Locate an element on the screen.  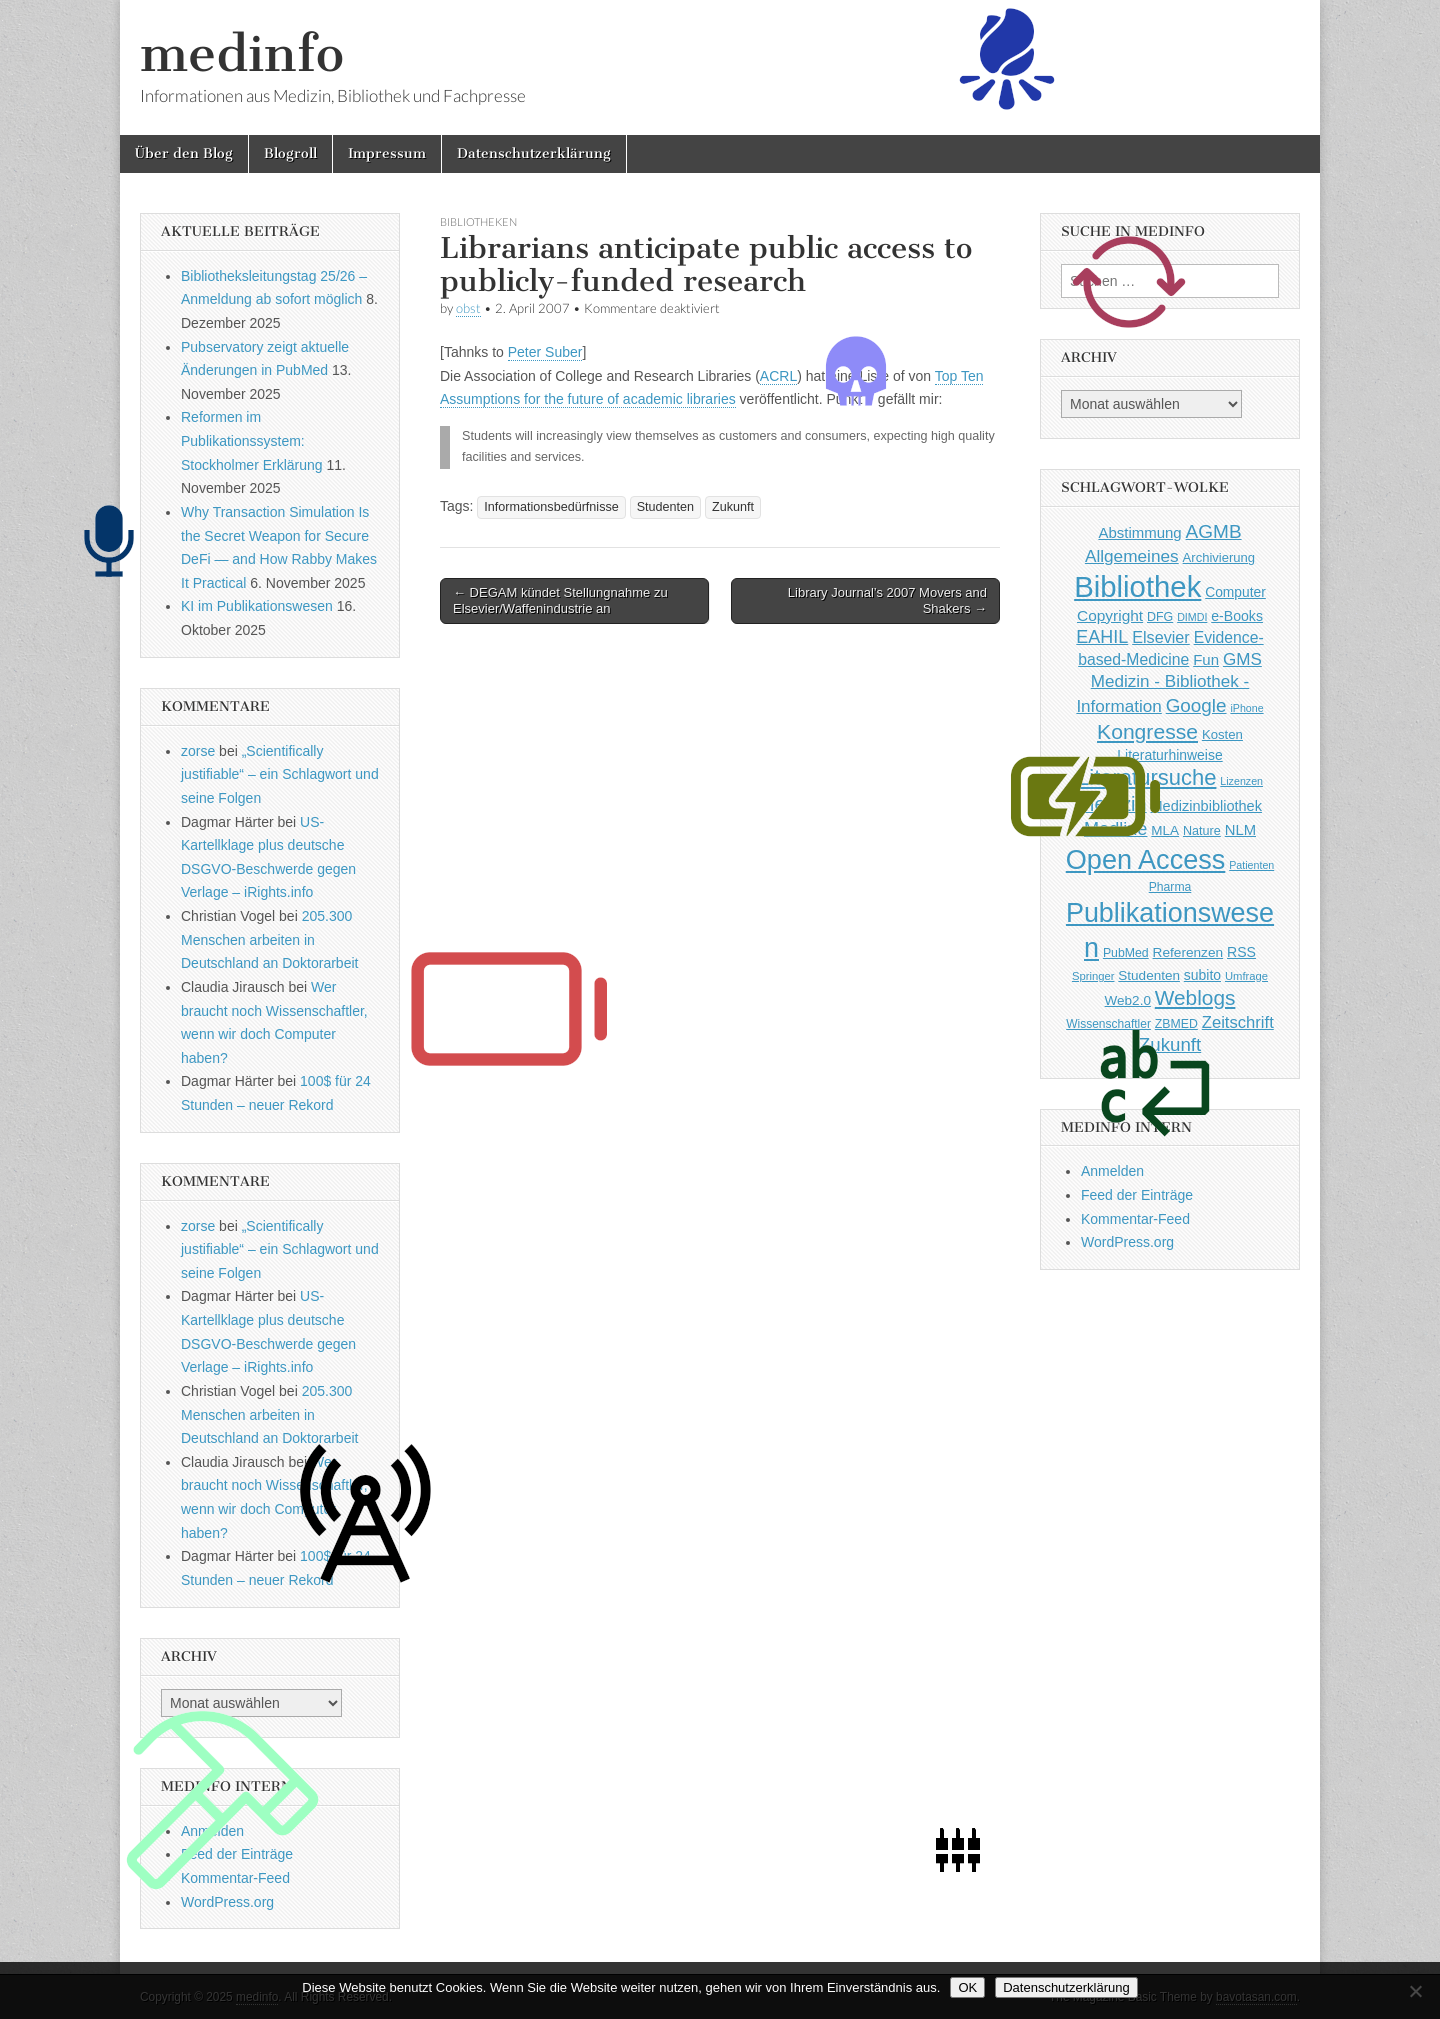
toggle word wrap in the editor is located at coordinates (1155, 1084).